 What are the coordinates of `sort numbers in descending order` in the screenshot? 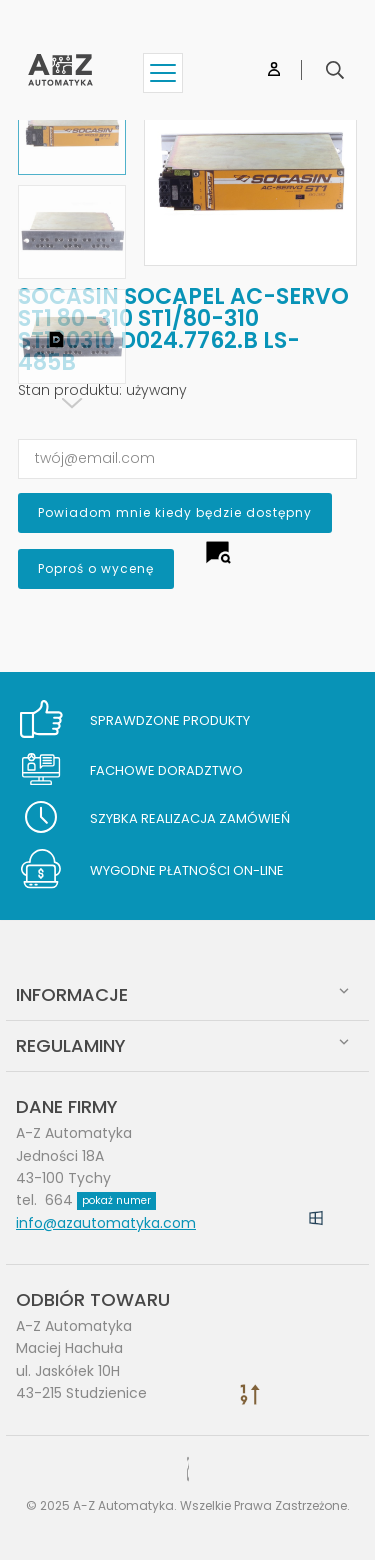 It's located at (248, 1394).